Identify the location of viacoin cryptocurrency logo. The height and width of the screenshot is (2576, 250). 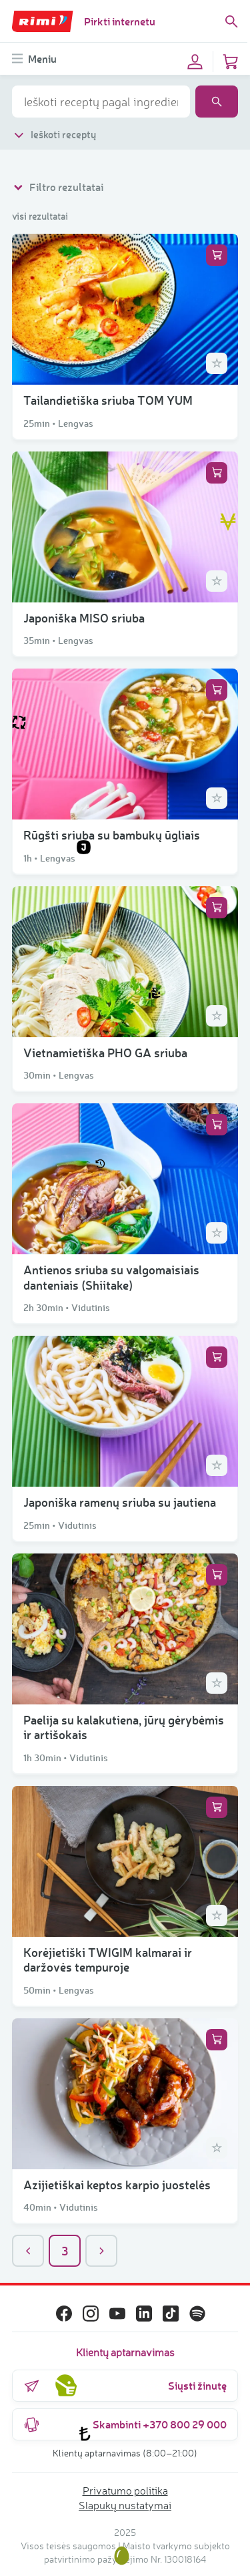
(228, 522).